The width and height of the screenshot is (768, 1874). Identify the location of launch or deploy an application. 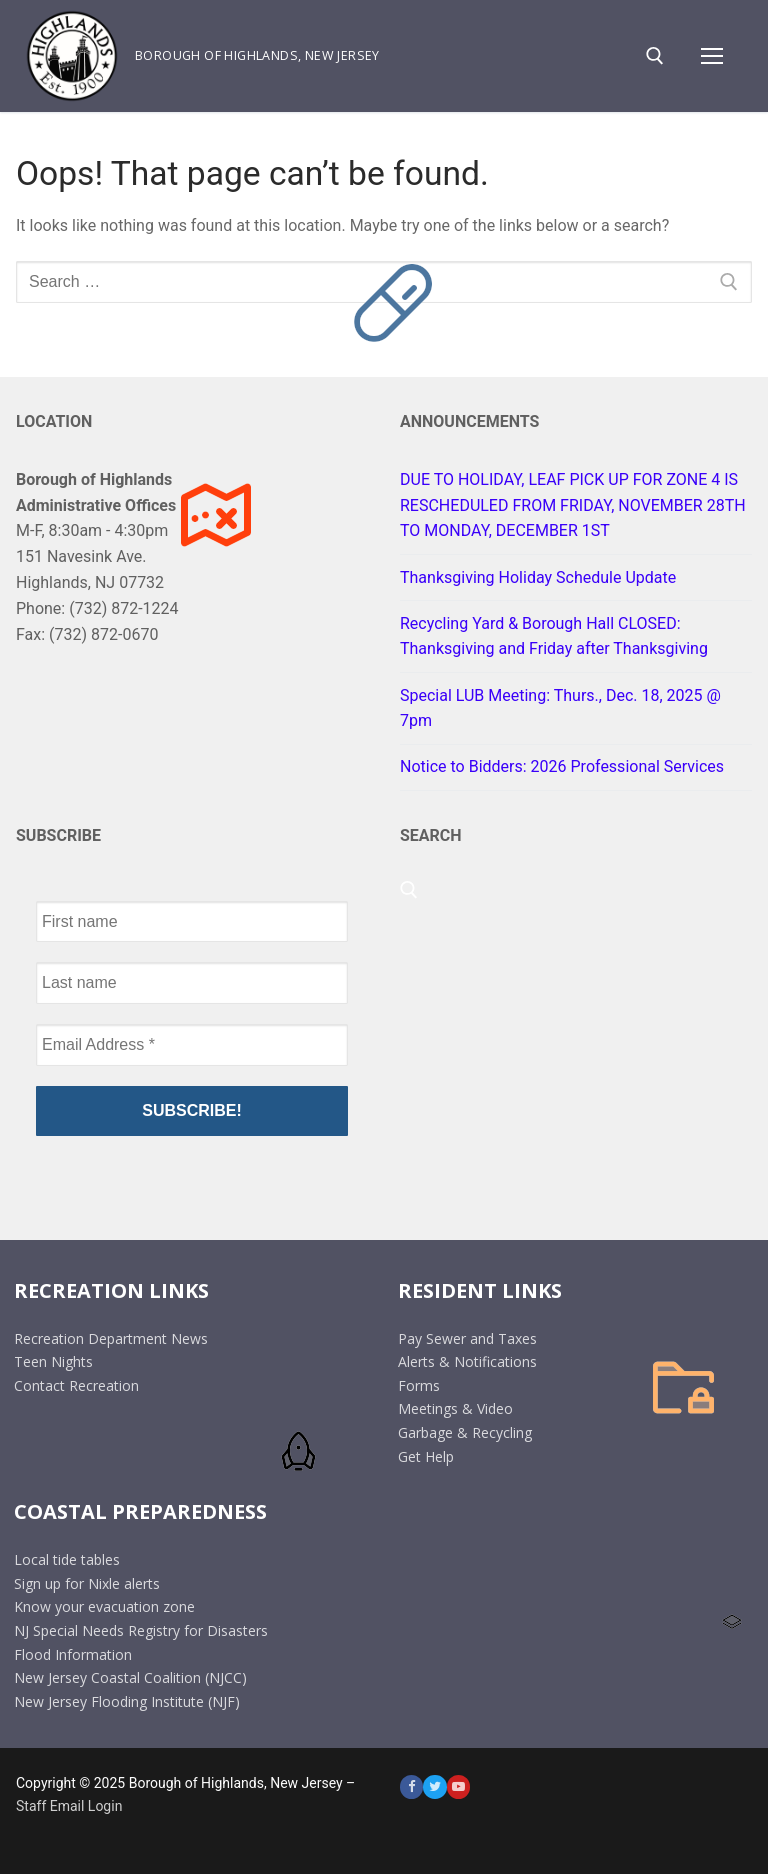
(298, 1452).